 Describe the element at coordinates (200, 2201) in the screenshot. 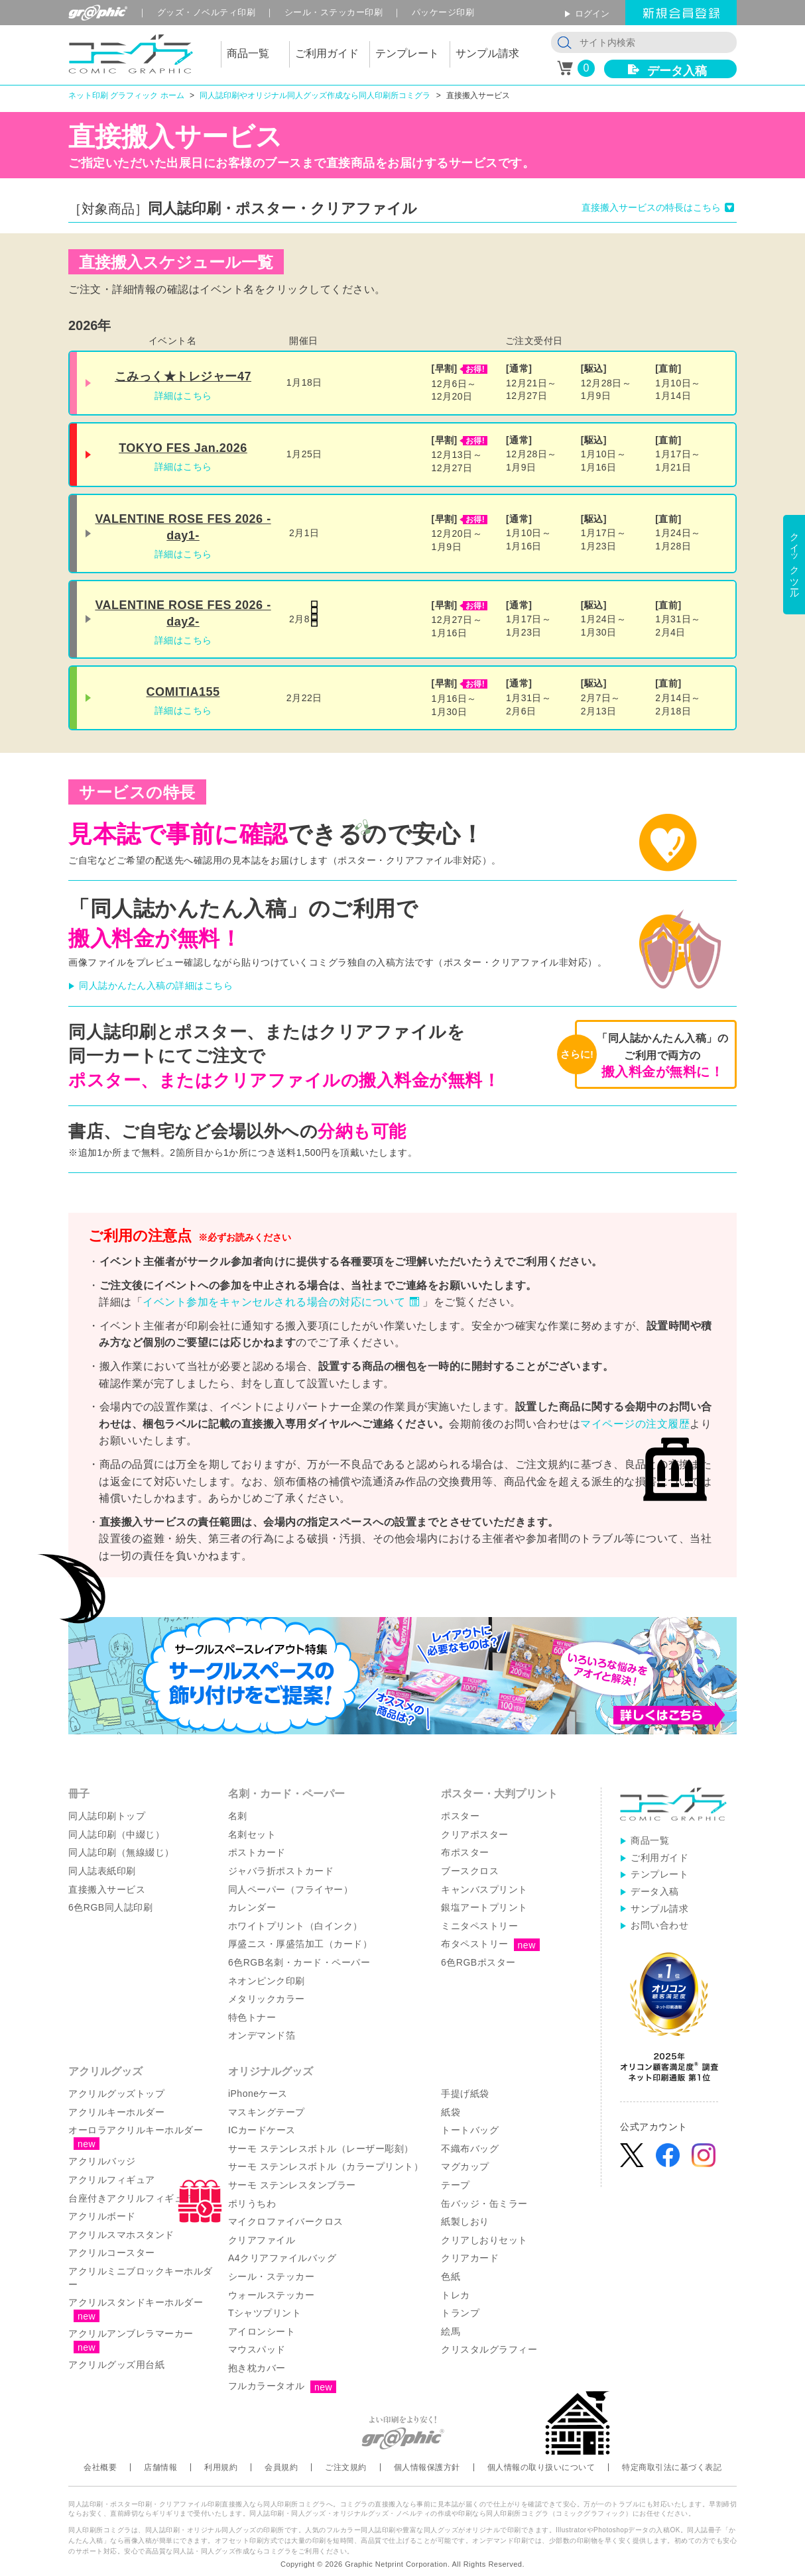

I see `activate a timed explosive or bomb in-game` at that location.